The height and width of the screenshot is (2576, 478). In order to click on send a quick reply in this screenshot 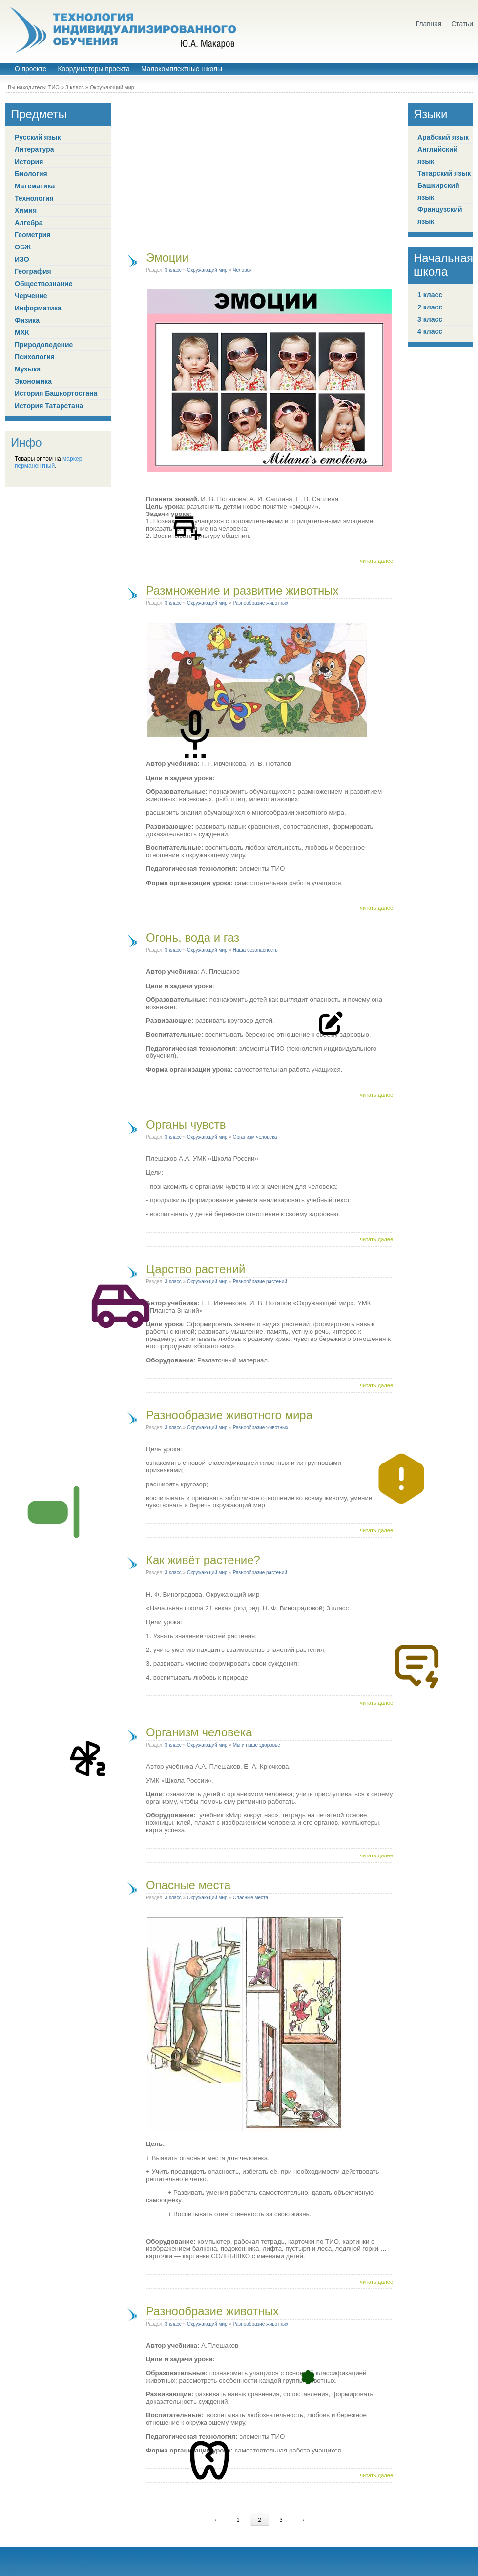, I will do `click(416, 1664)`.